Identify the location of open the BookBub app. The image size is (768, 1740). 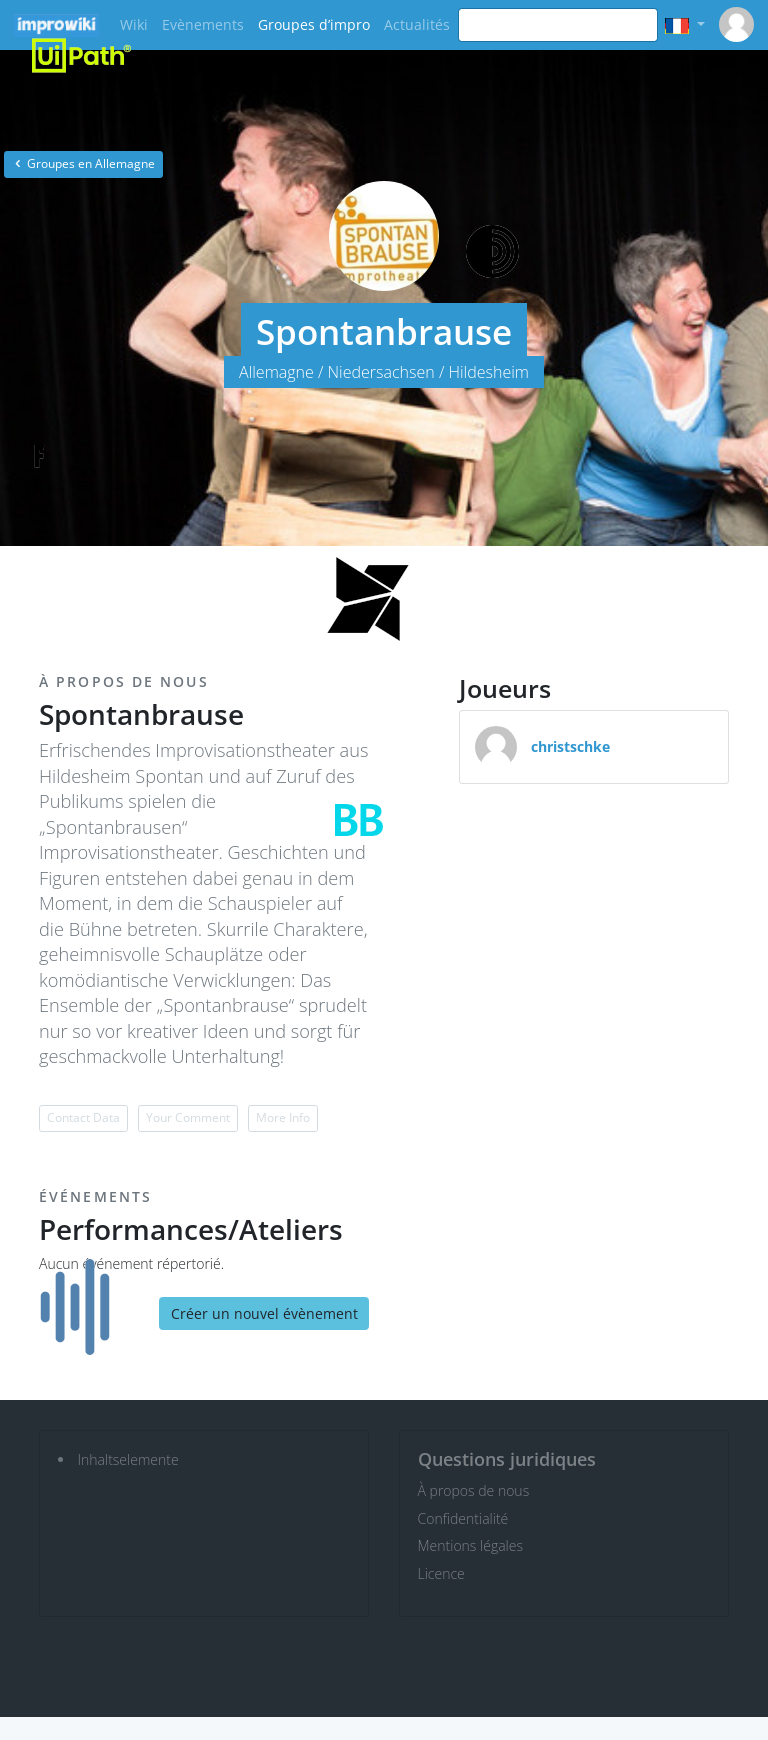
(359, 820).